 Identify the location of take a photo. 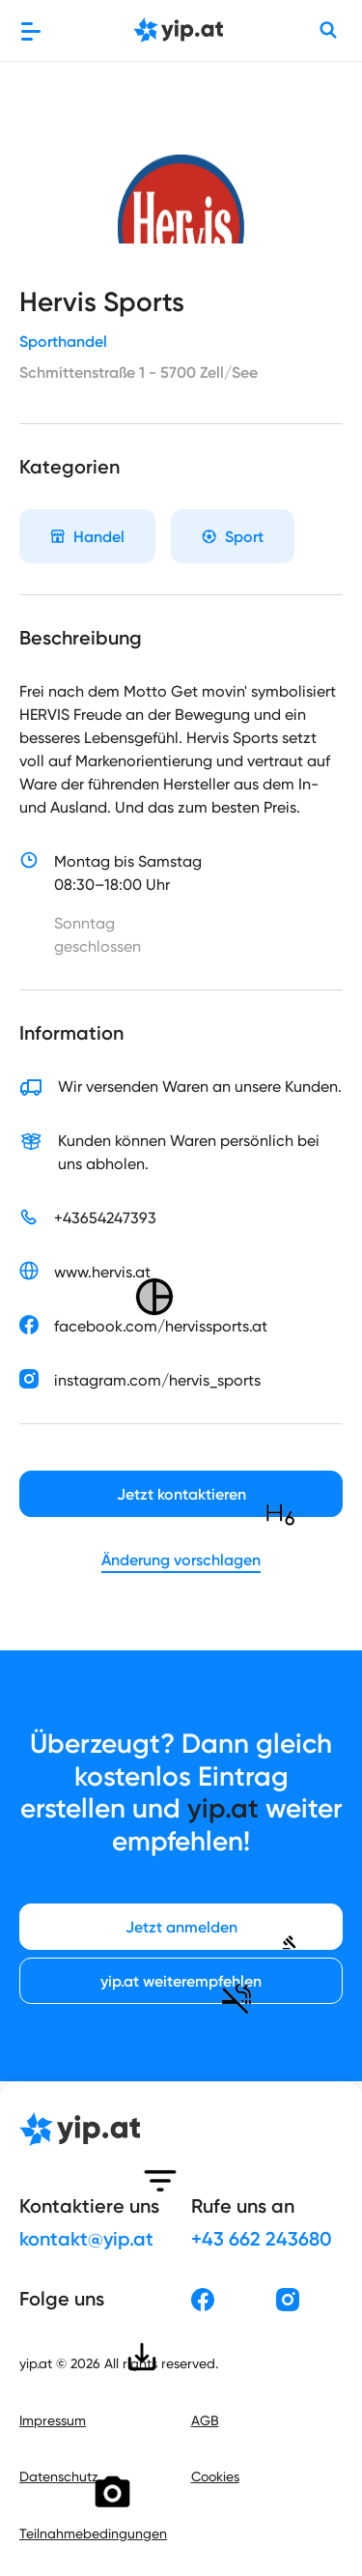
(112, 2493).